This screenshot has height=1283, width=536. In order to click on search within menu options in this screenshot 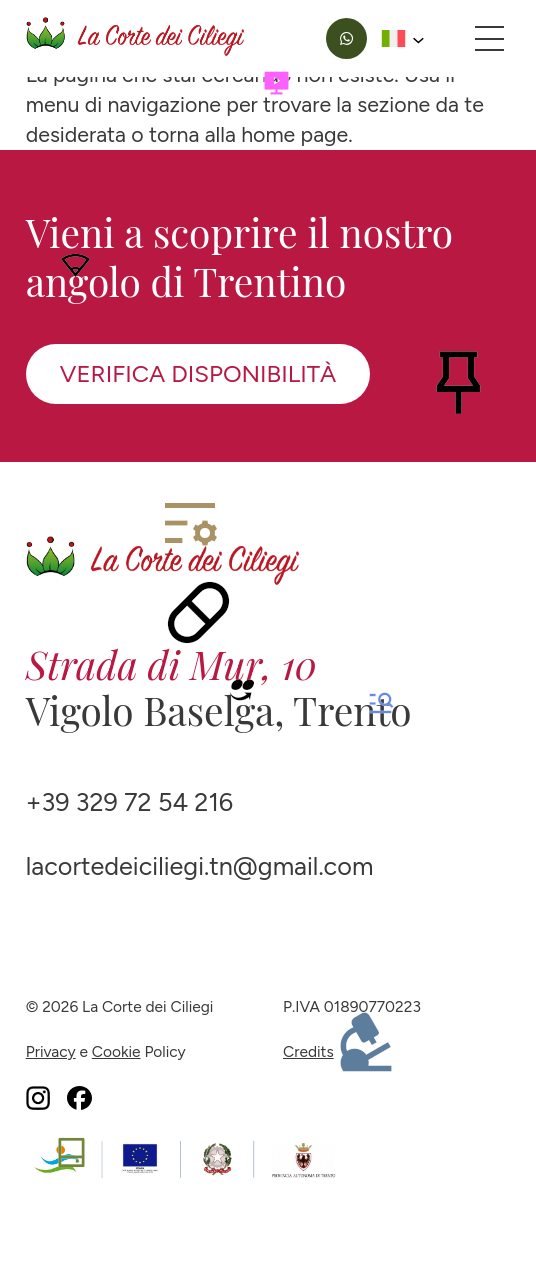, I will do `click(380, 703)`.